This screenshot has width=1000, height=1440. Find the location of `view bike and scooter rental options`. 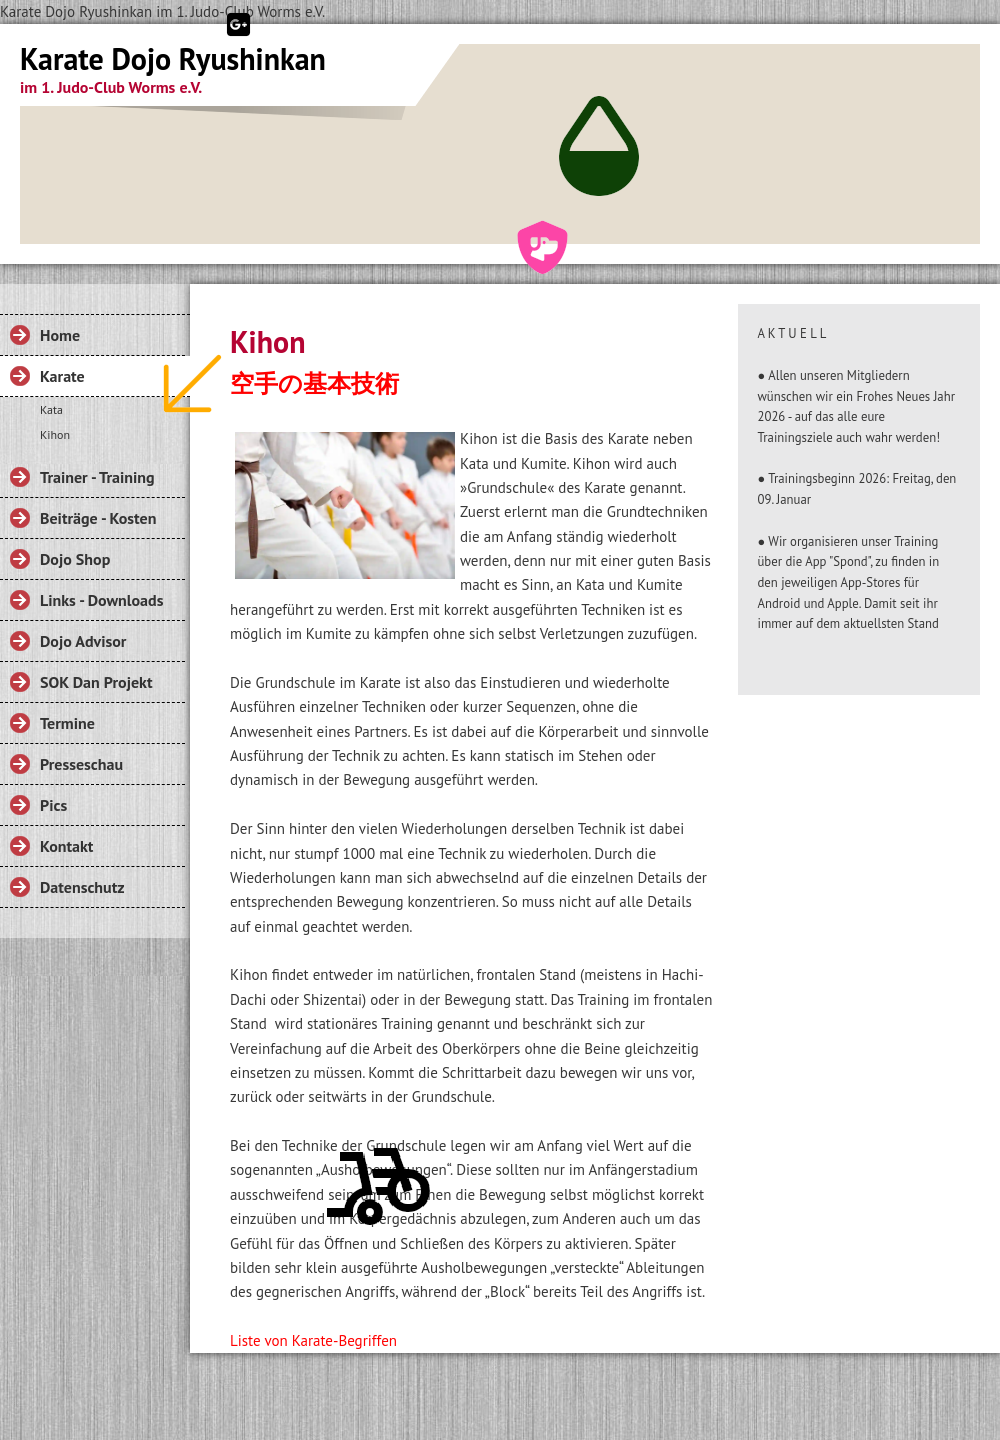

view bike and scooter rental options is located at coordinates (378, 1186).